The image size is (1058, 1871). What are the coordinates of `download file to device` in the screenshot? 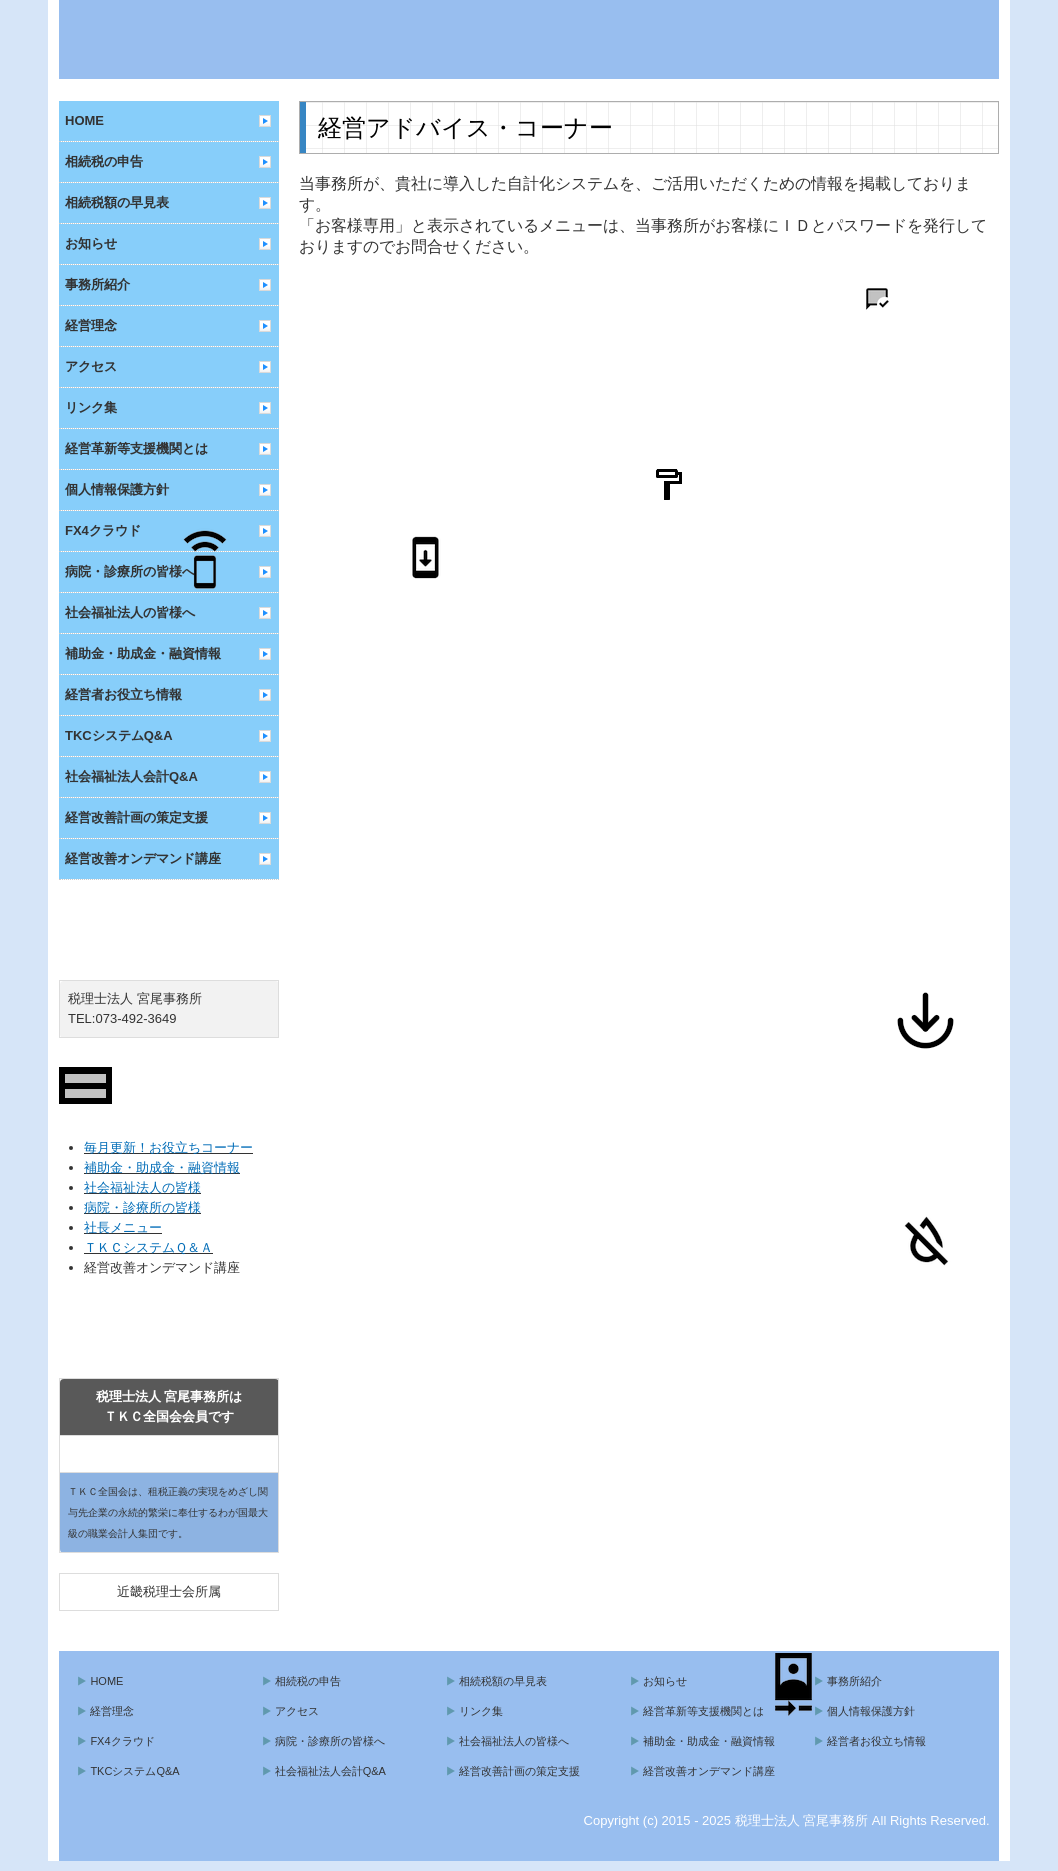 It's located at (925, 1020).